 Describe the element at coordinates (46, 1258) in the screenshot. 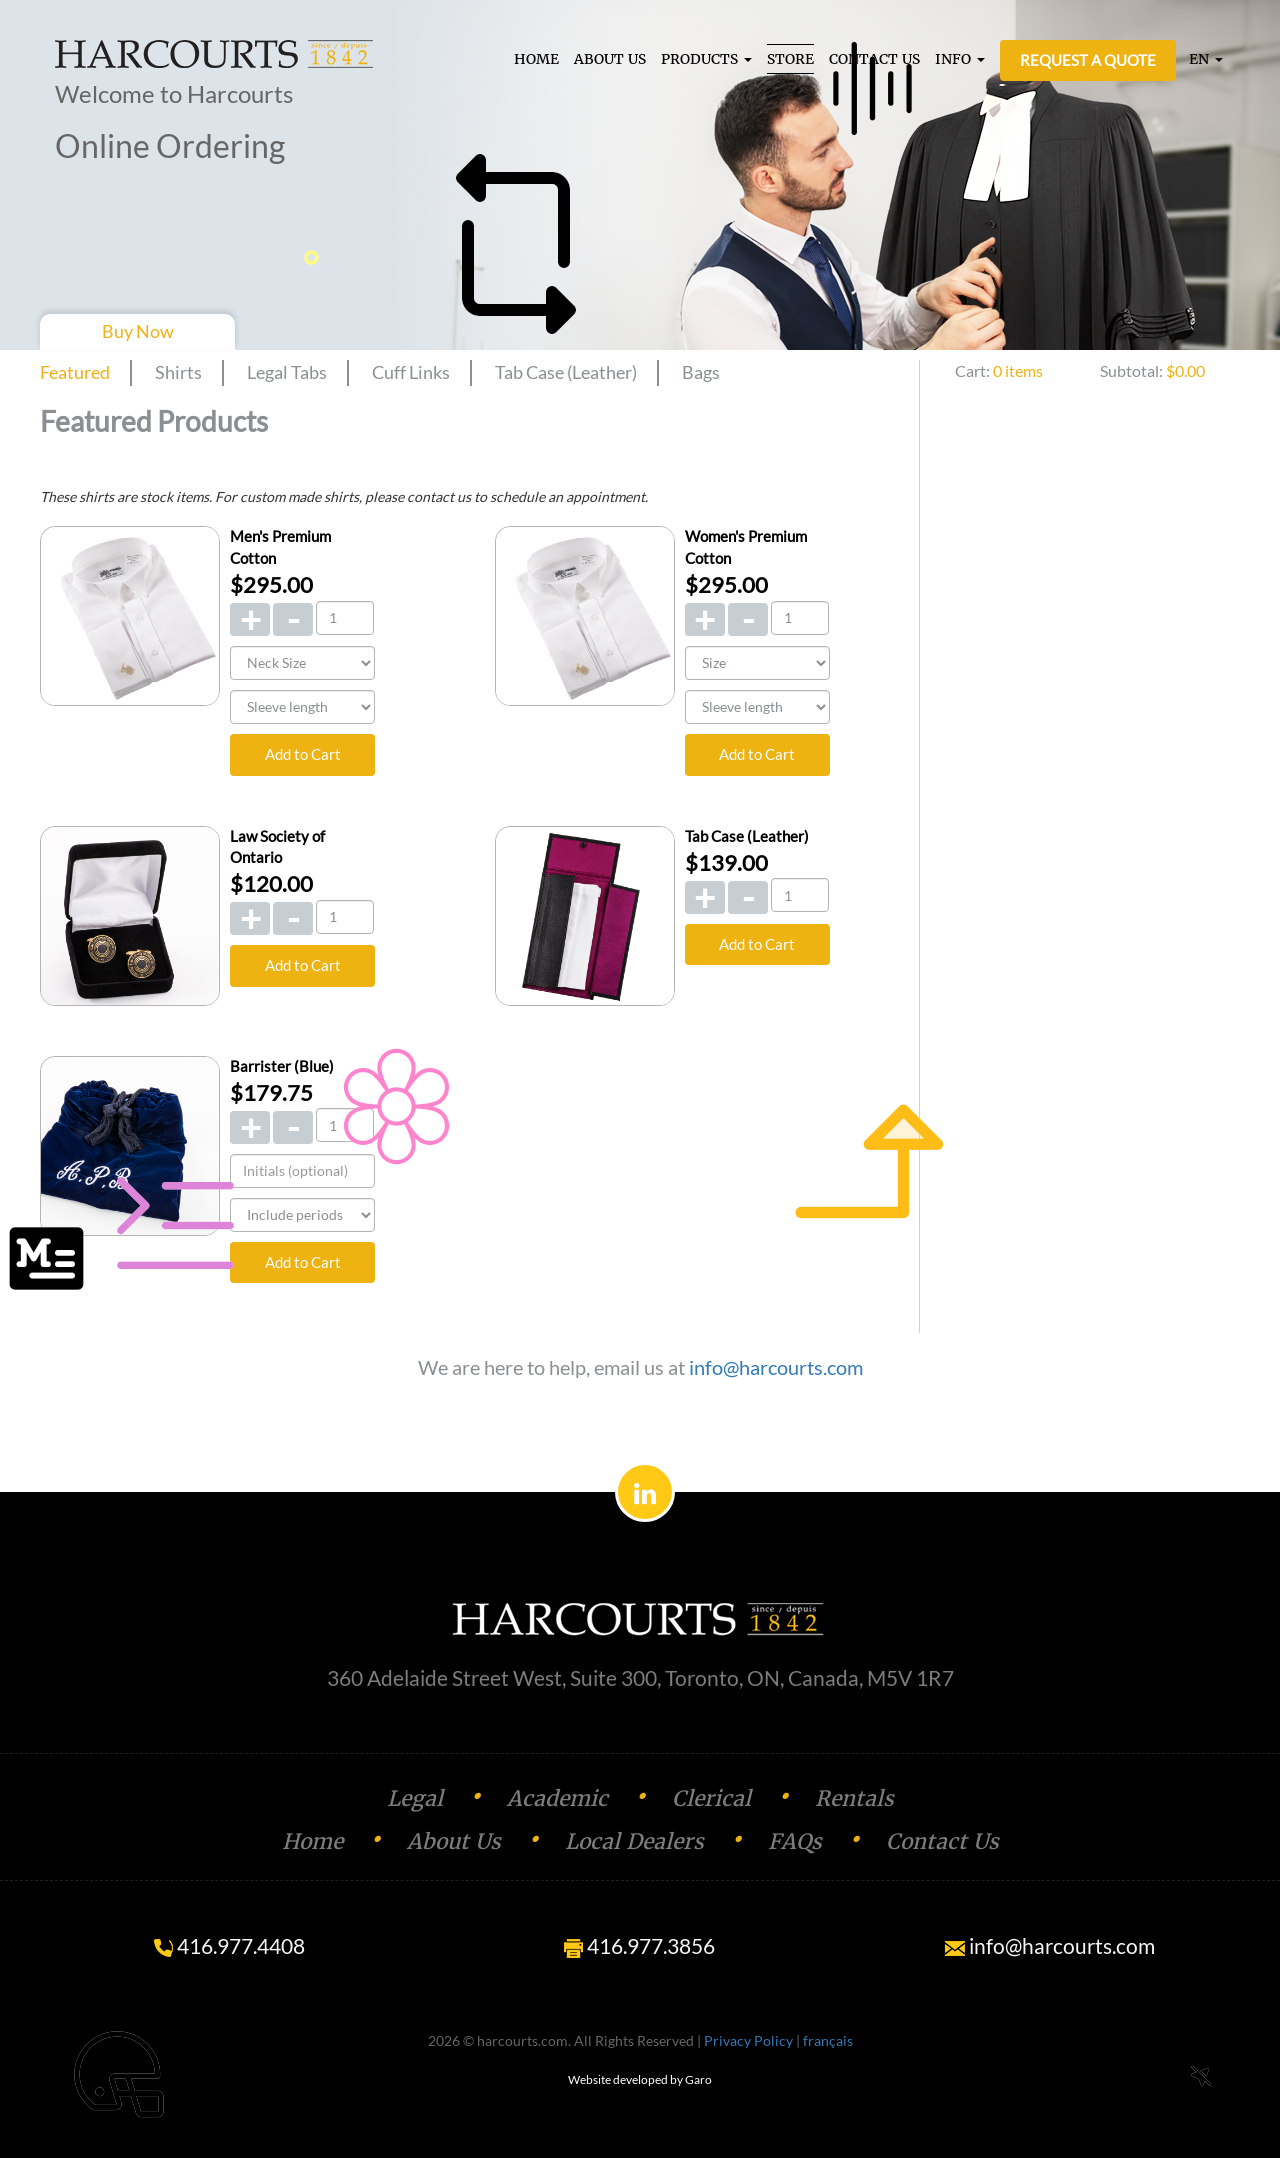

I see `open article on Medium` at that location.